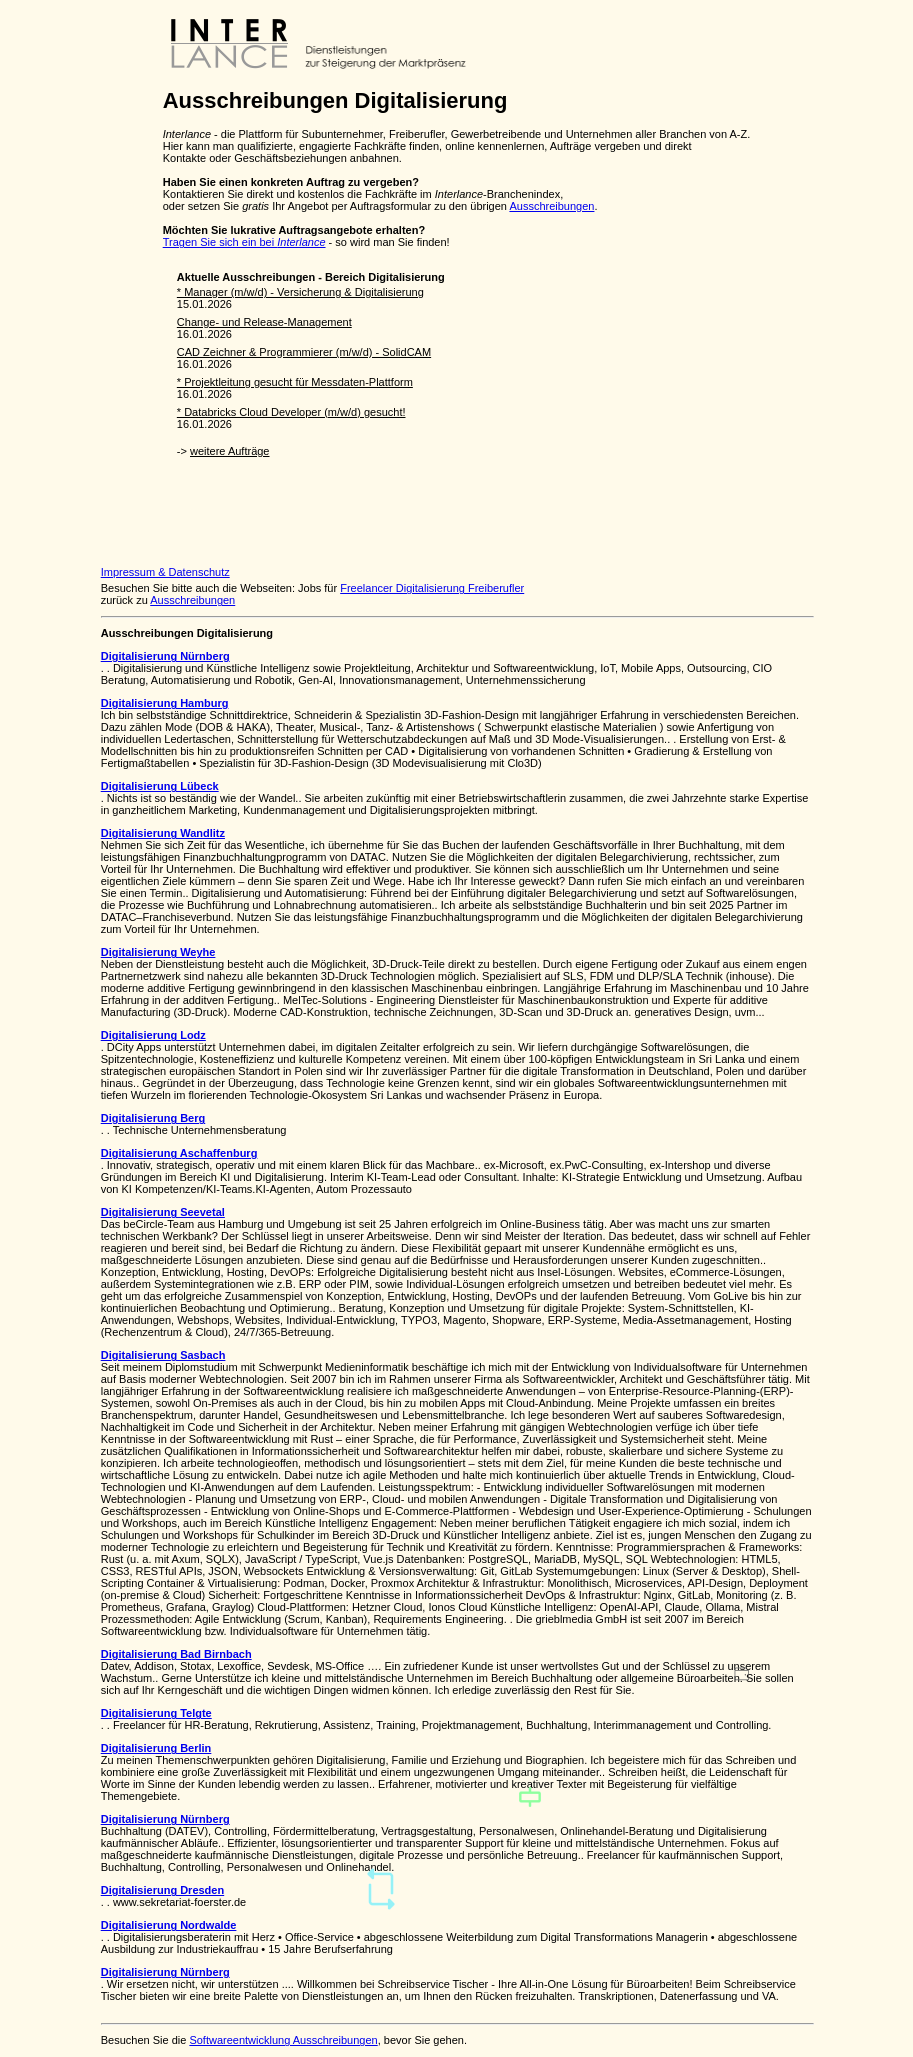 This screenshot has height=2057, width=913. I want to click on access your wallet or payment methods, so click(741, 1674).